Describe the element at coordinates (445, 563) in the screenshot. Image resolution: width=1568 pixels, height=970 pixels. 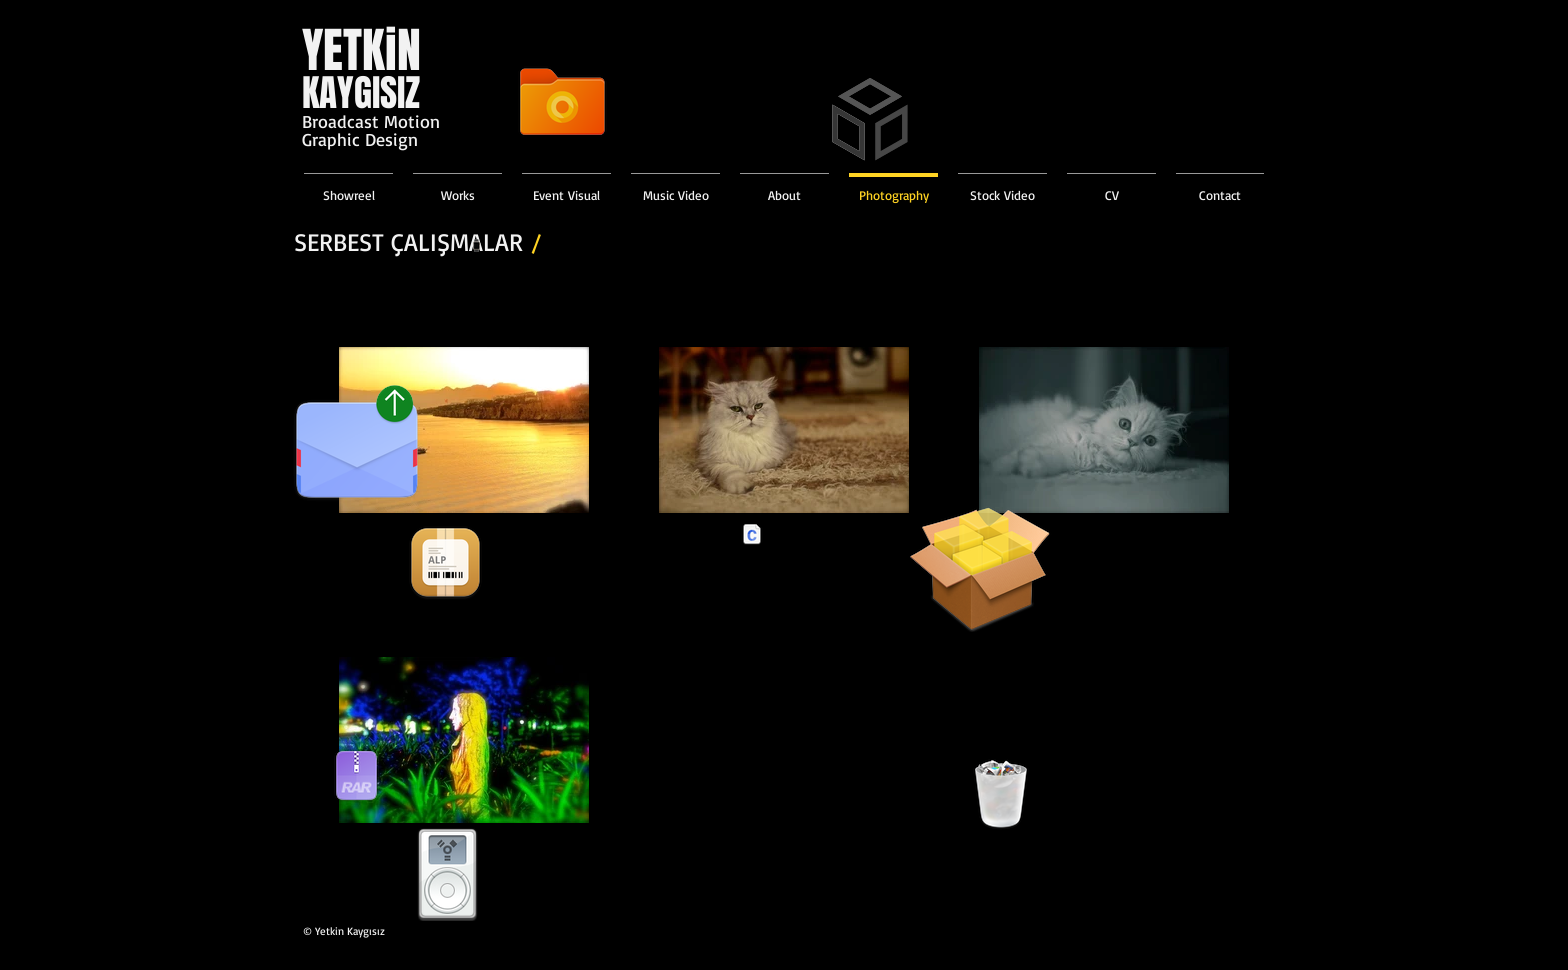
I see `an alpm package file used by arch linux package manager` at that location.